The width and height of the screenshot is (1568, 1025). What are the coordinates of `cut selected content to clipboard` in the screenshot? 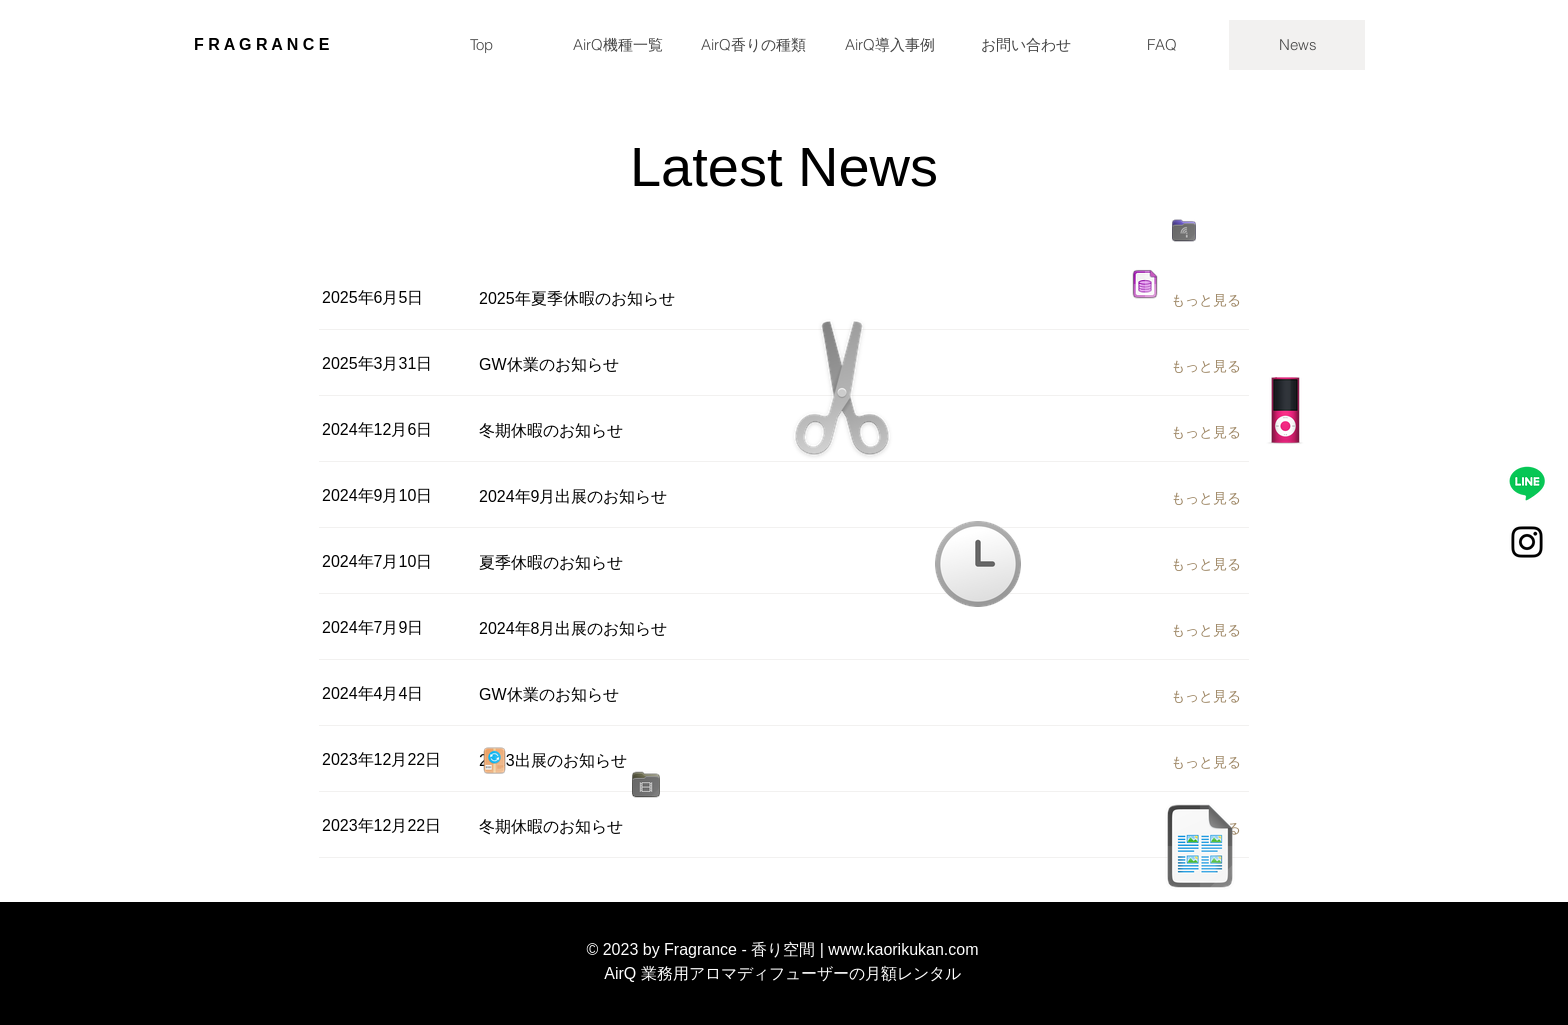 It's located at (842, 388).